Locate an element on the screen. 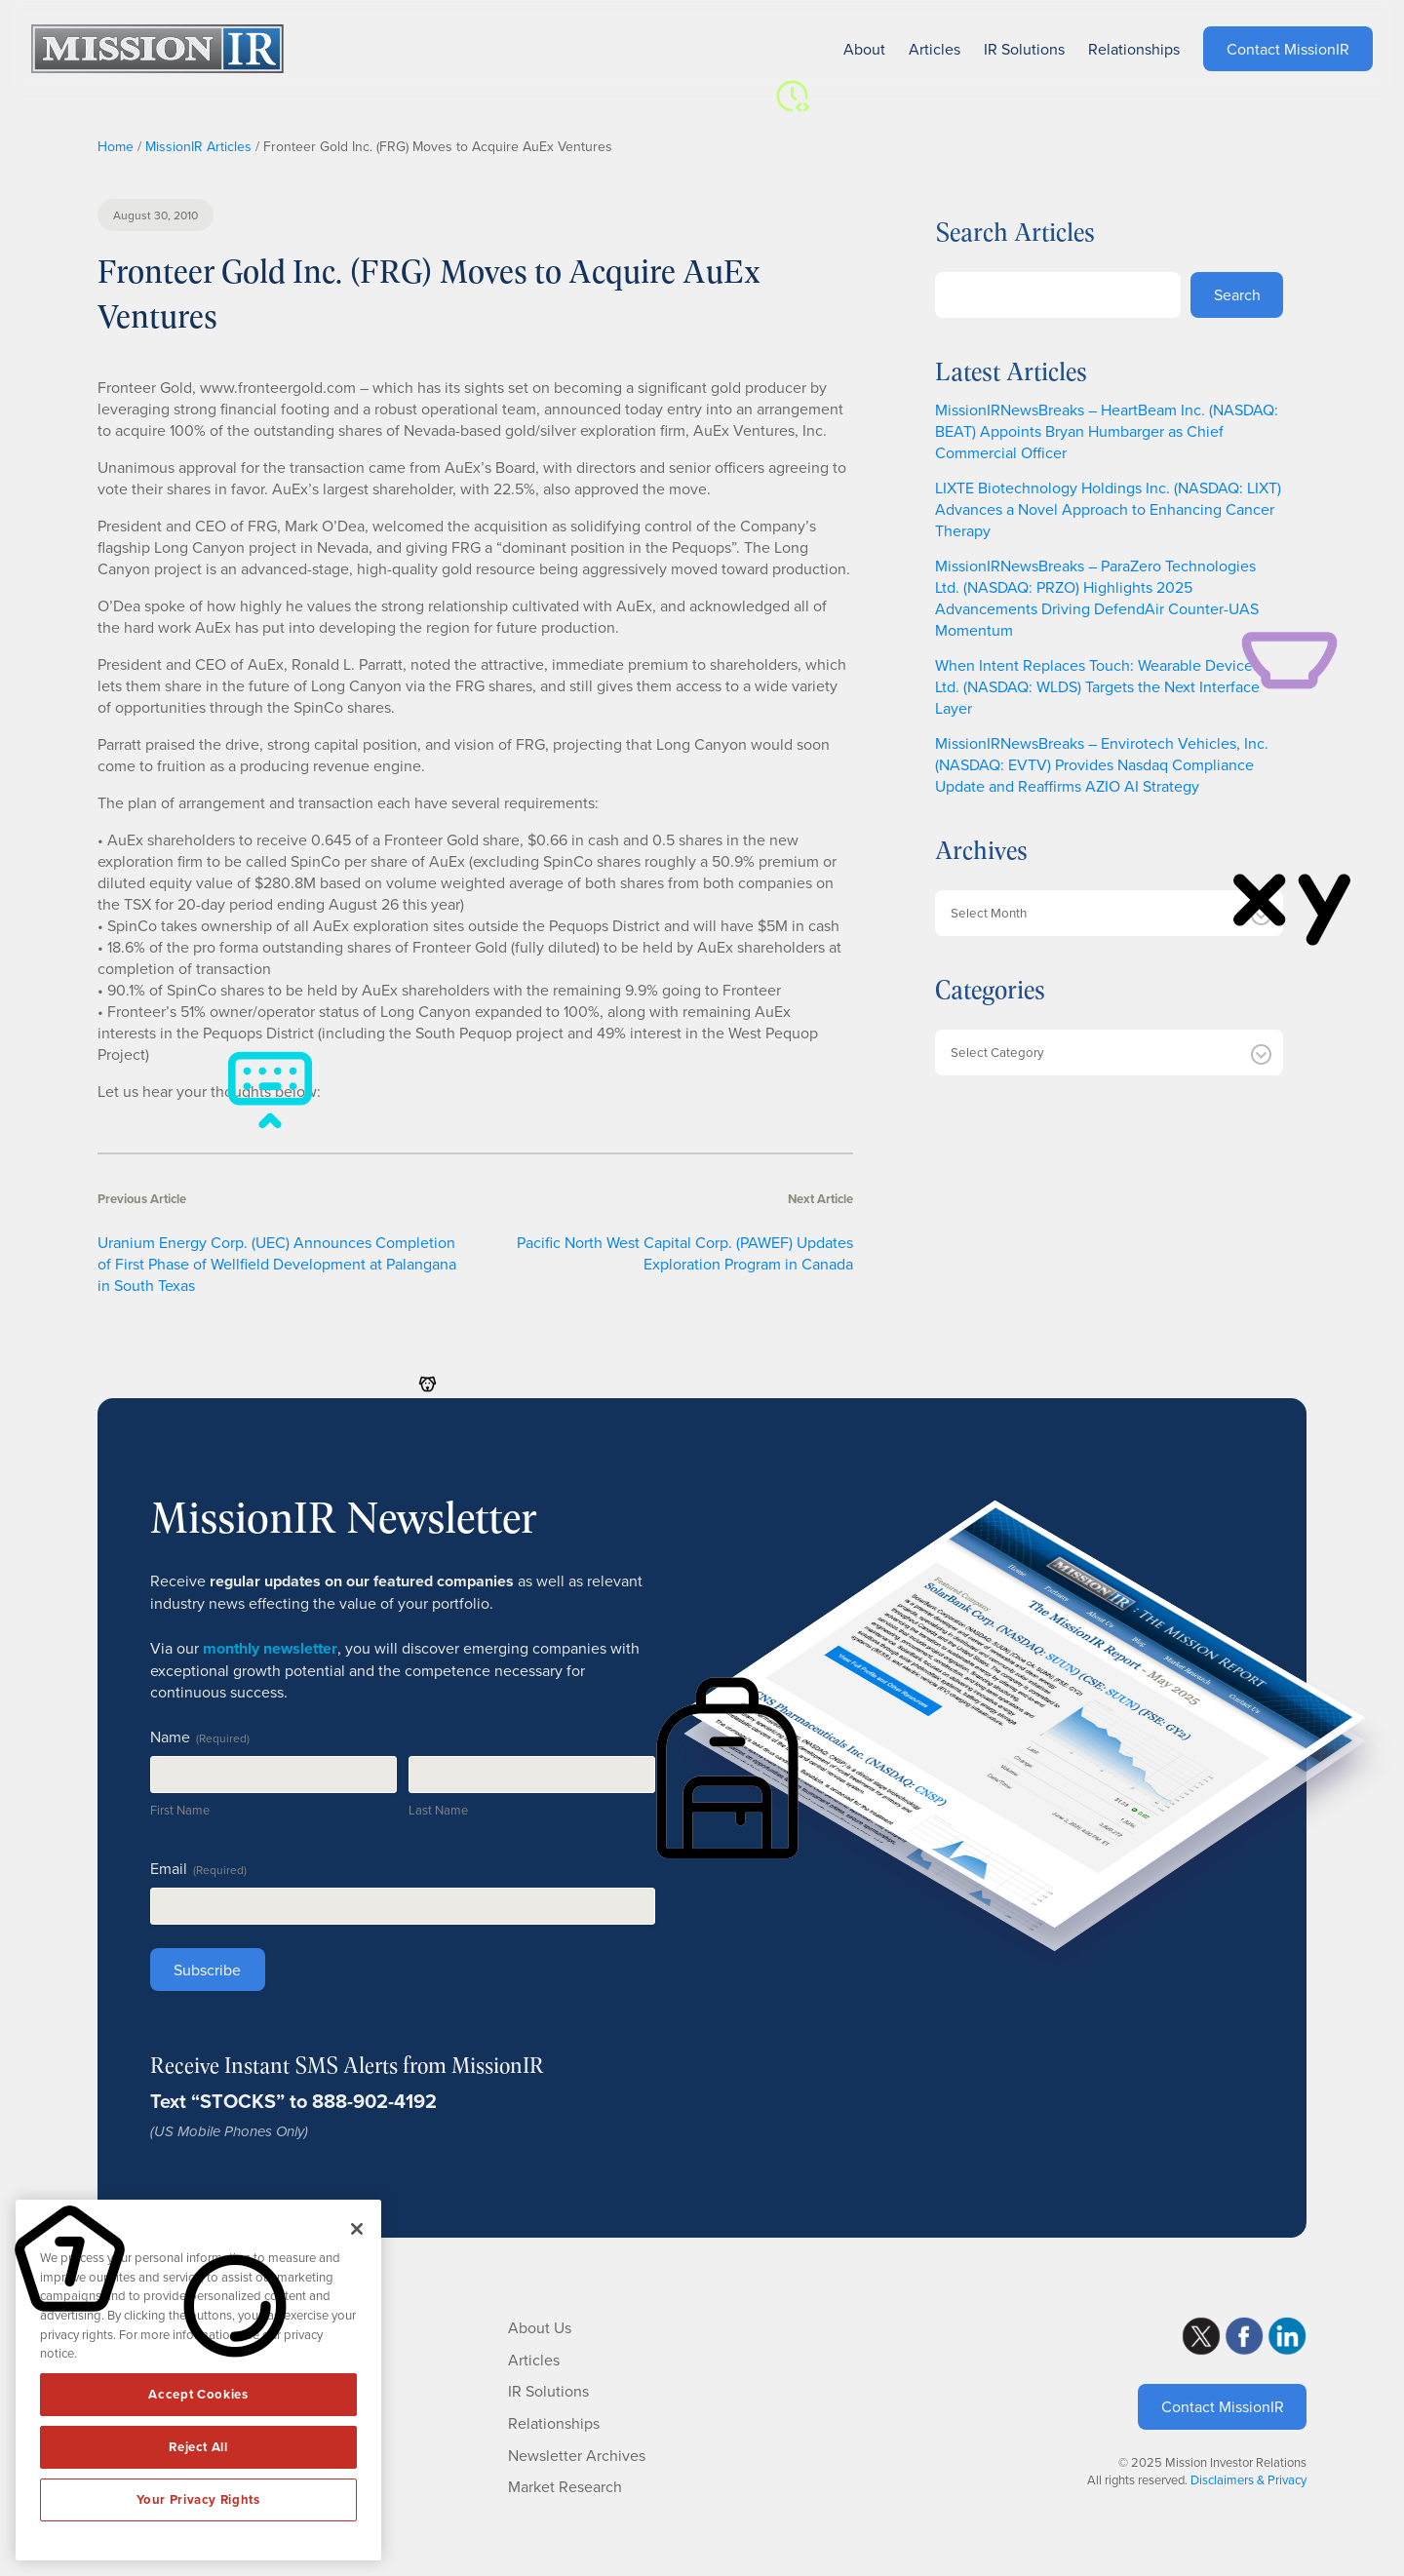 Image resolution: width=1404 pixels, height=2576 pixels. indicates step 7 in a multi-step process is located at coordinates (69, 2261).